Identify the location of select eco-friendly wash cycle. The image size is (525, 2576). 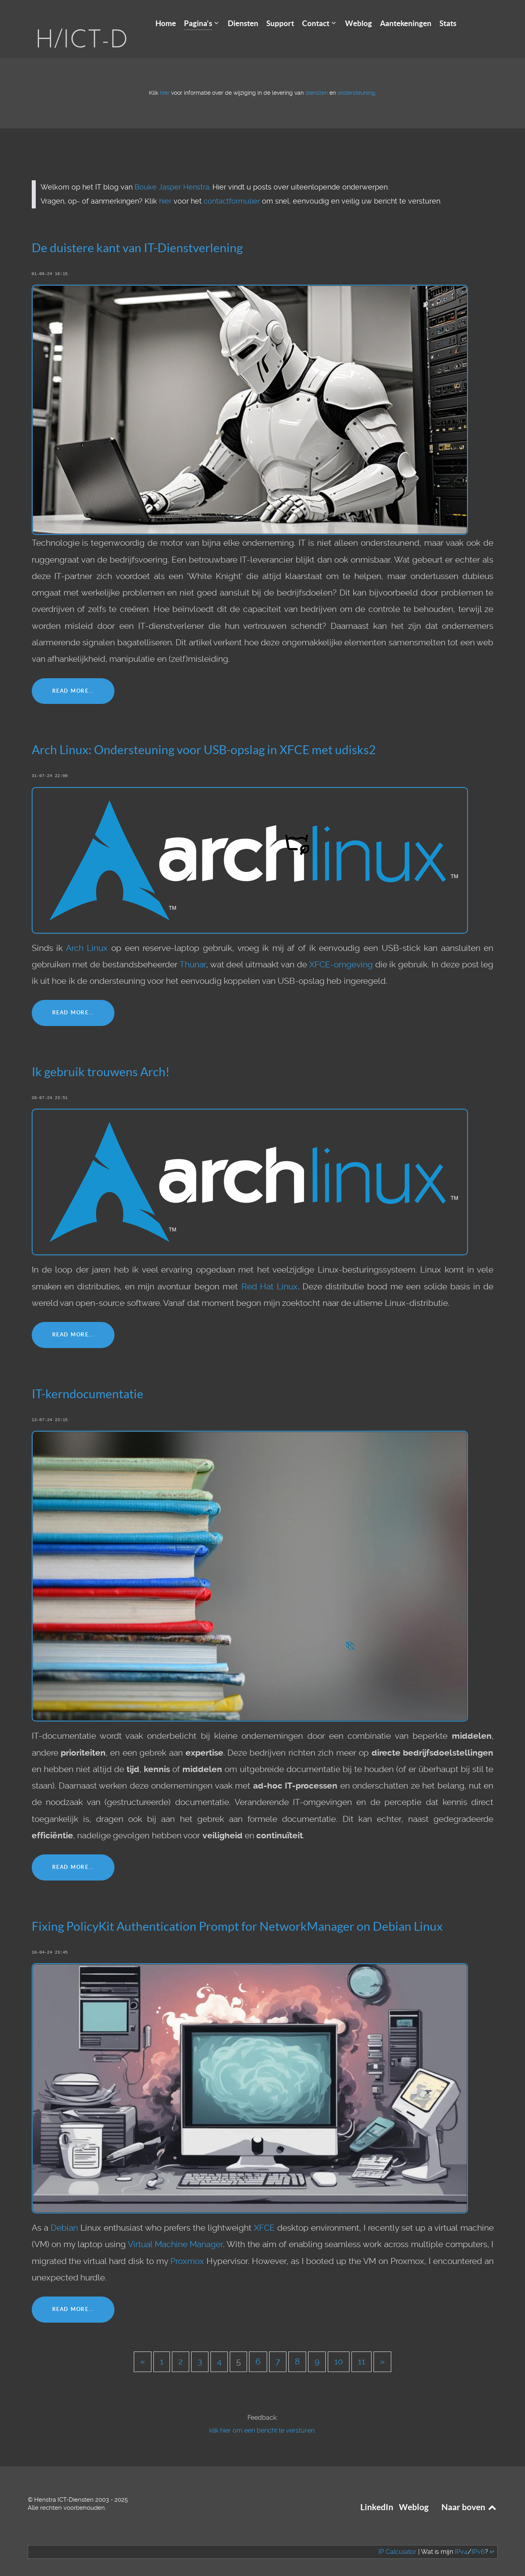
(296, 842).